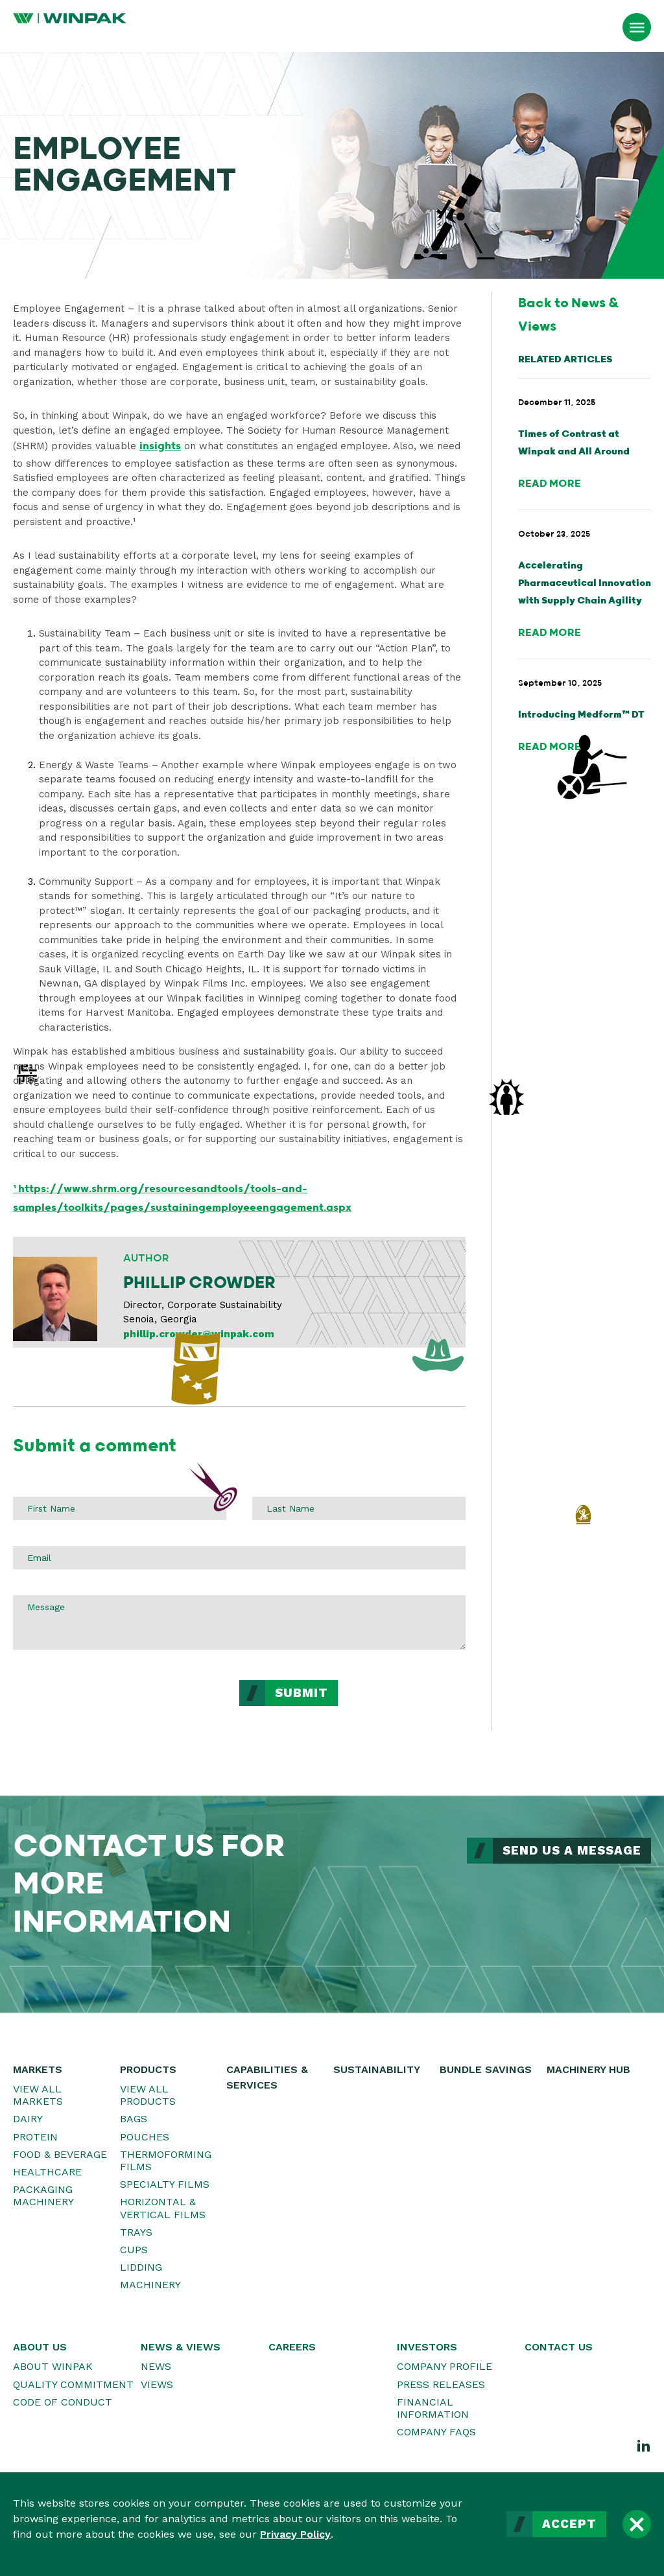  I want to click on select cowboy or western theme, so click(438, 1355).